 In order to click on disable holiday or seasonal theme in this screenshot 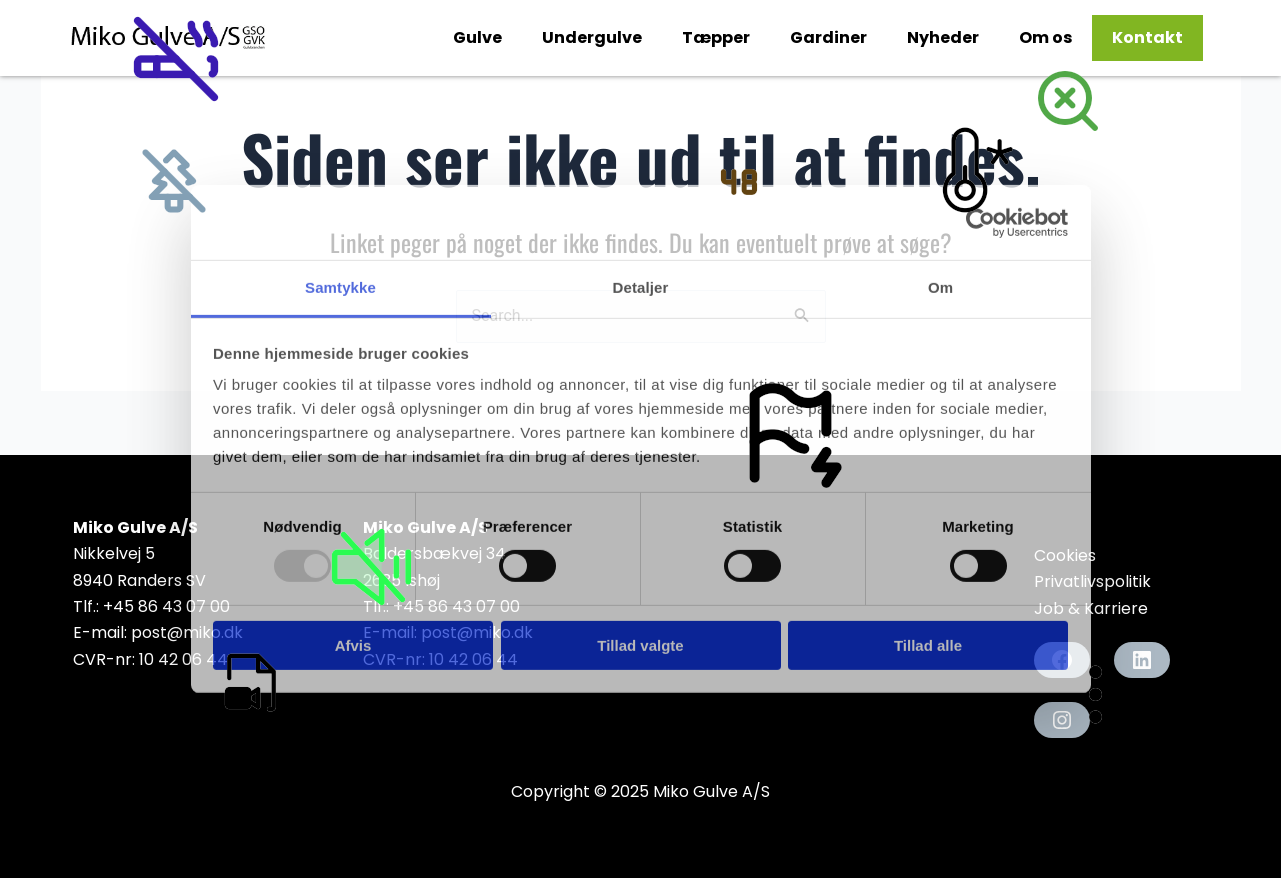, I will do `click(174, 181)`.